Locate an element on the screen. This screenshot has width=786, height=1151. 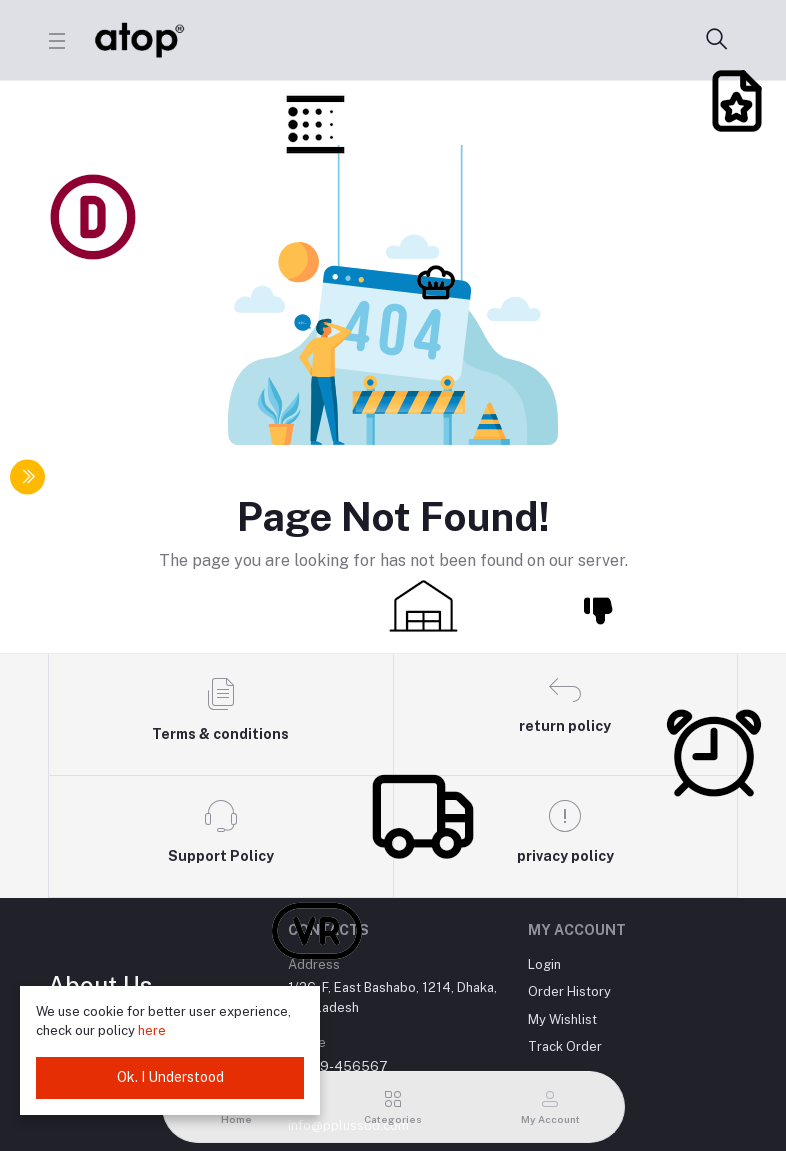
apply linear blur effect to image is located at coordinates (315, 124).